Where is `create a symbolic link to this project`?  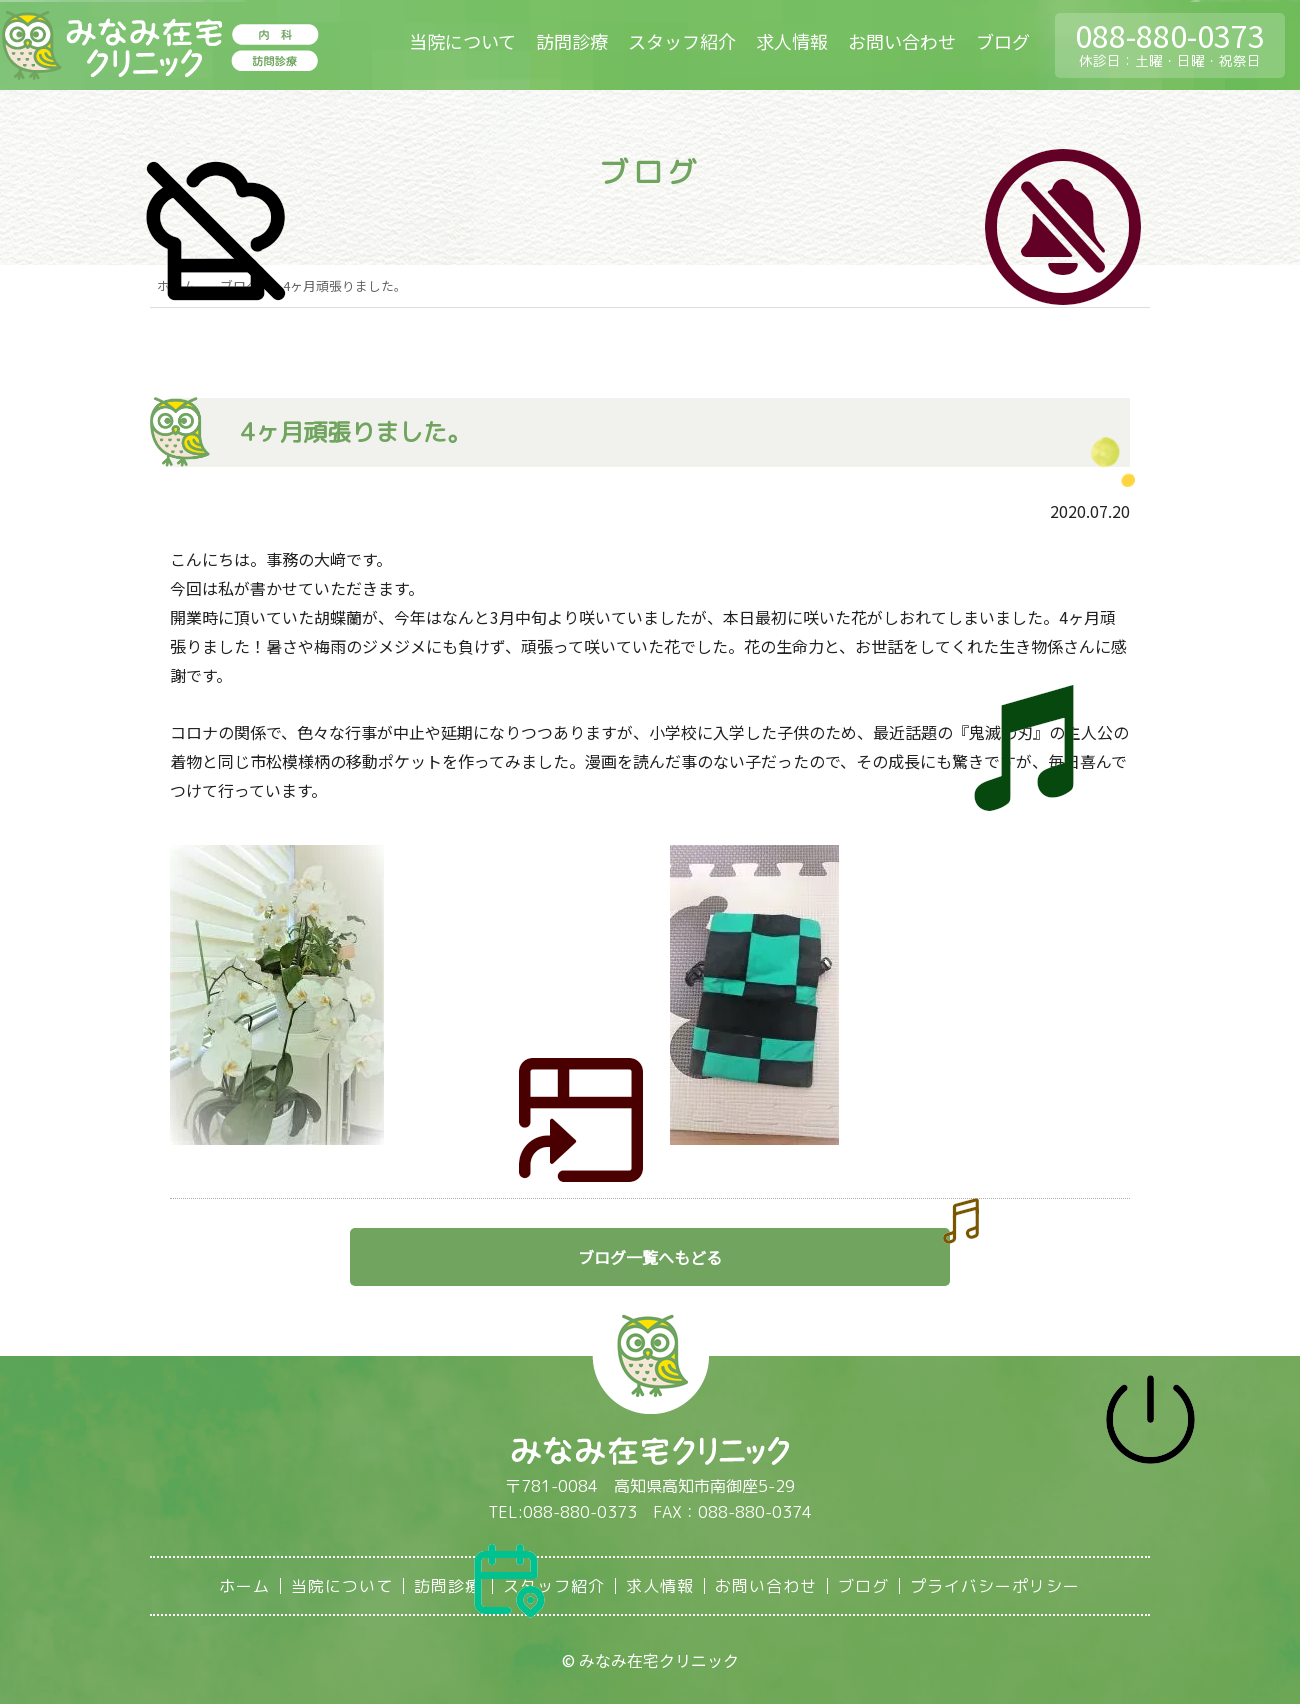
create a symbolic link to this project is located at coordinates (581, 1120).